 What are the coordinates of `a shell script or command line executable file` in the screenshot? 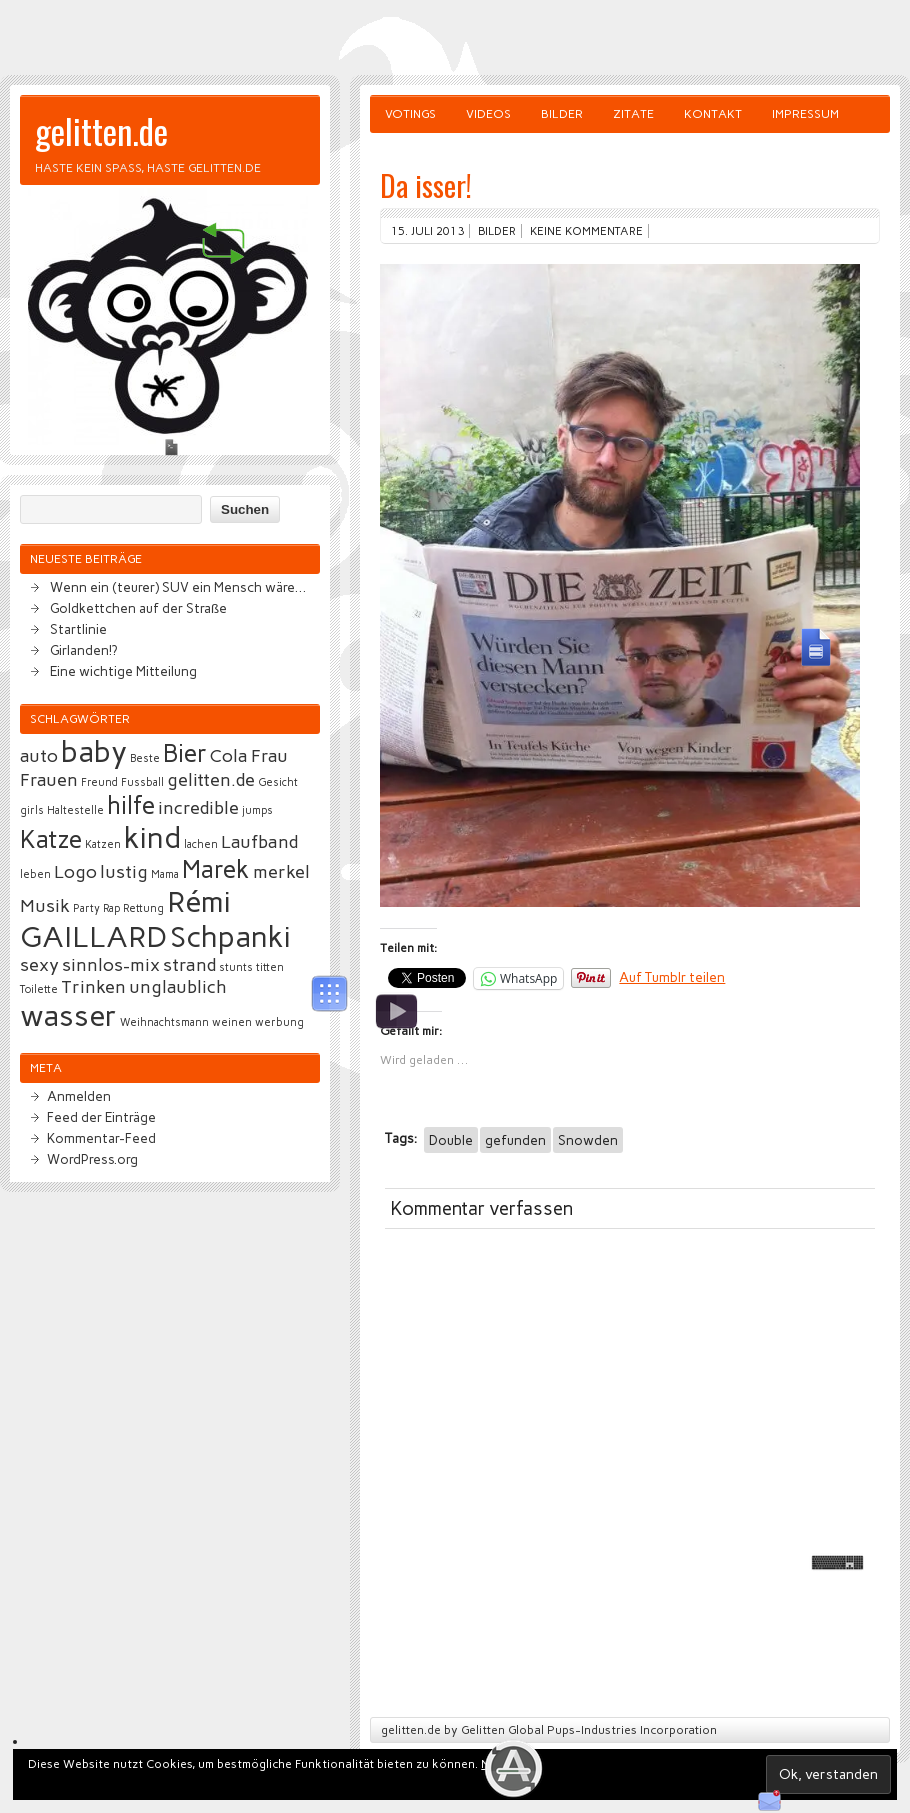 It's located at (171, 447).